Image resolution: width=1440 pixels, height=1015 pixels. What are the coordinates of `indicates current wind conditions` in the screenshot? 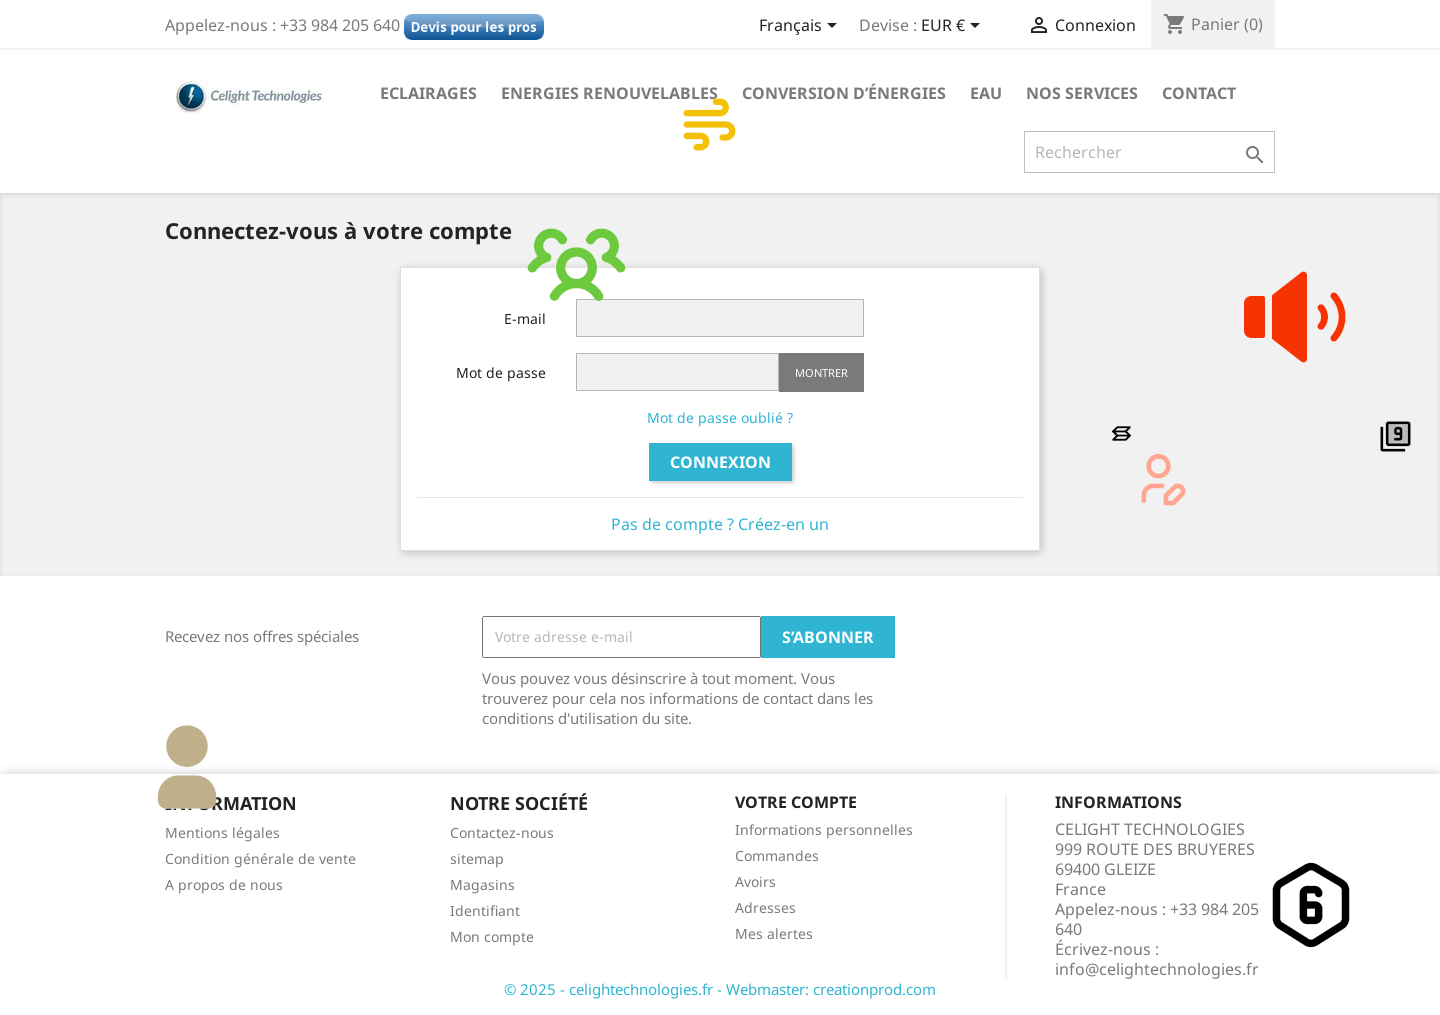 It's located at (709, 124).